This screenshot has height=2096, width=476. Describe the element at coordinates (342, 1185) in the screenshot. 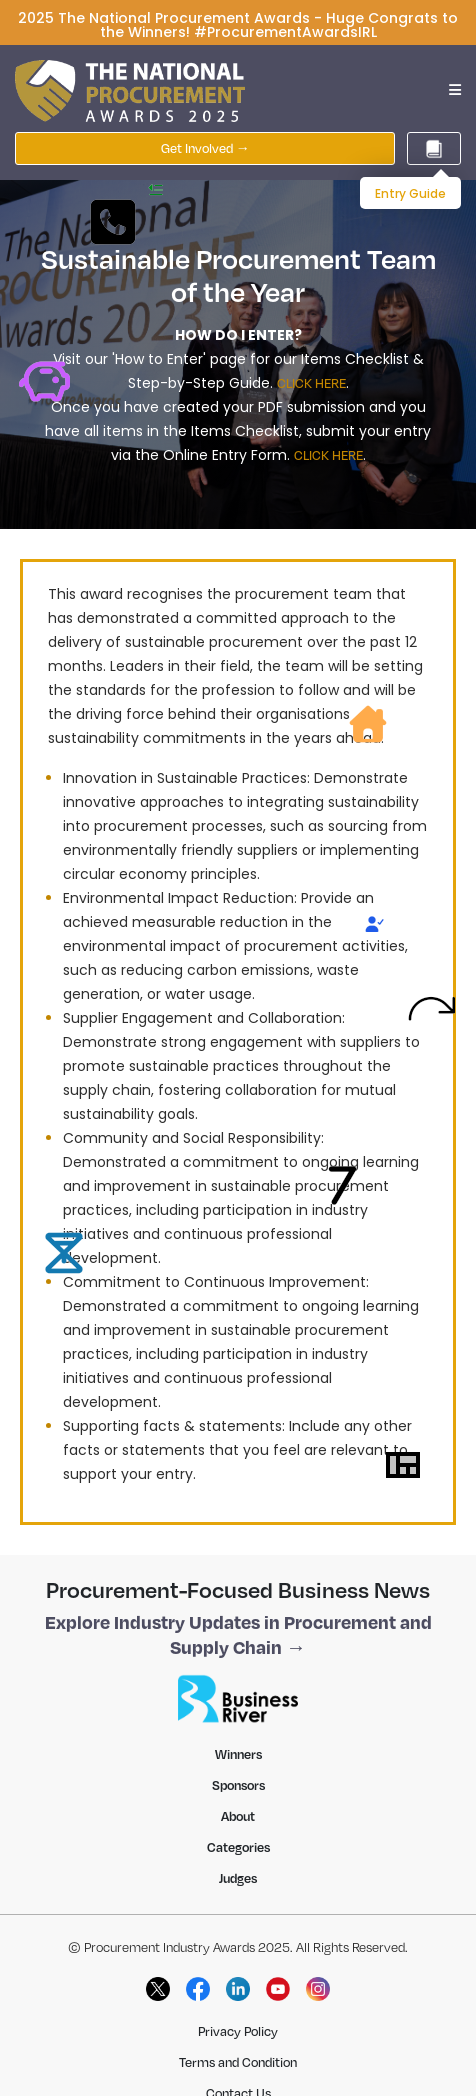

I see `indicates the number seven in a list or count` at that location.